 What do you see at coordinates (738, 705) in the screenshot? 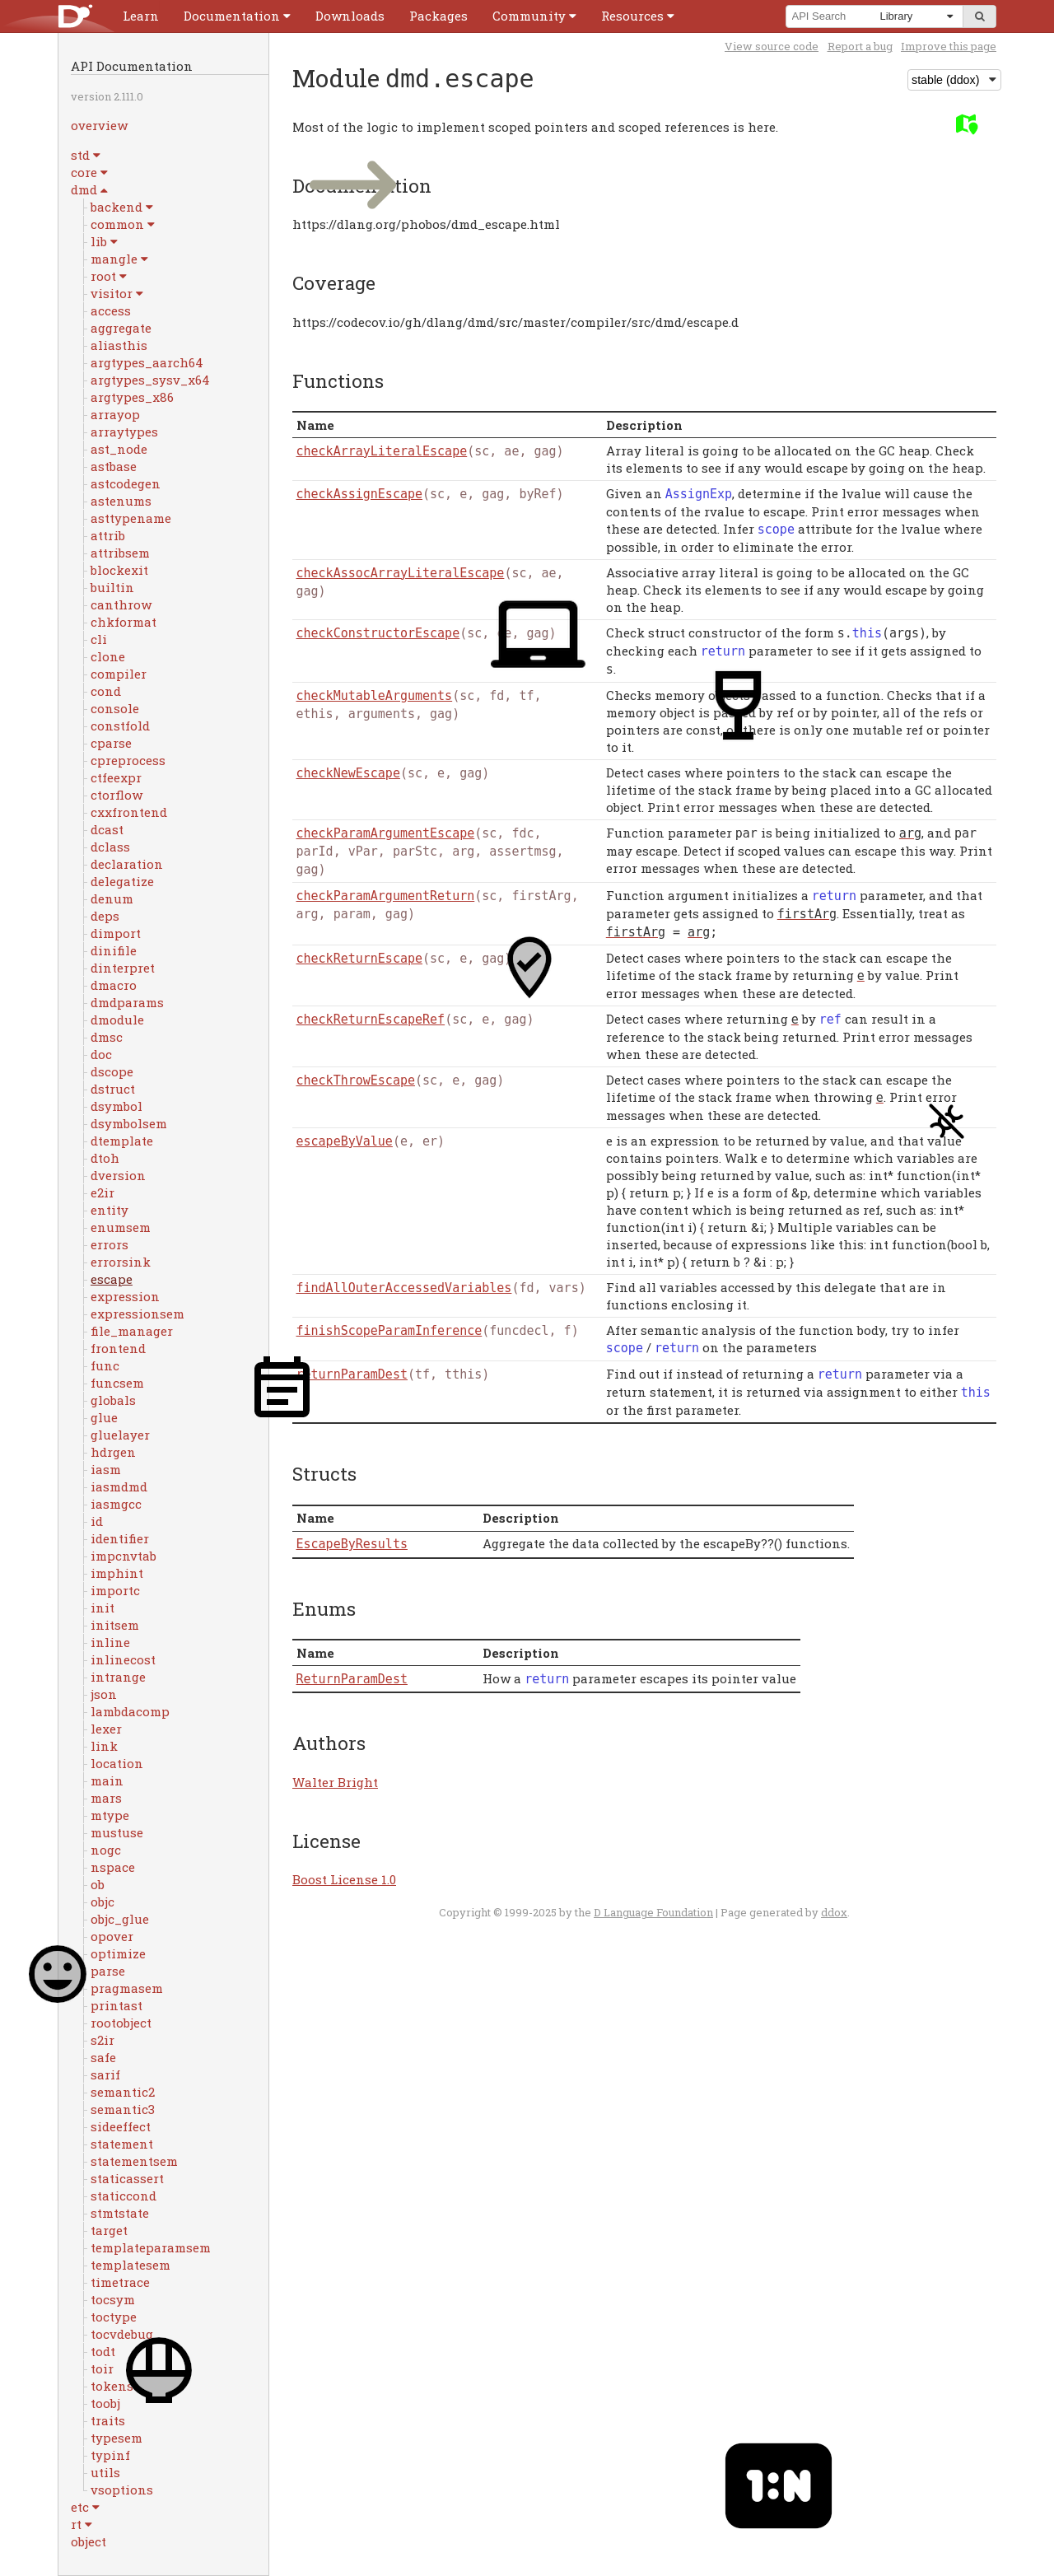
I see `find nearby wine bars or restaurants` at bounding box center [738, 705].